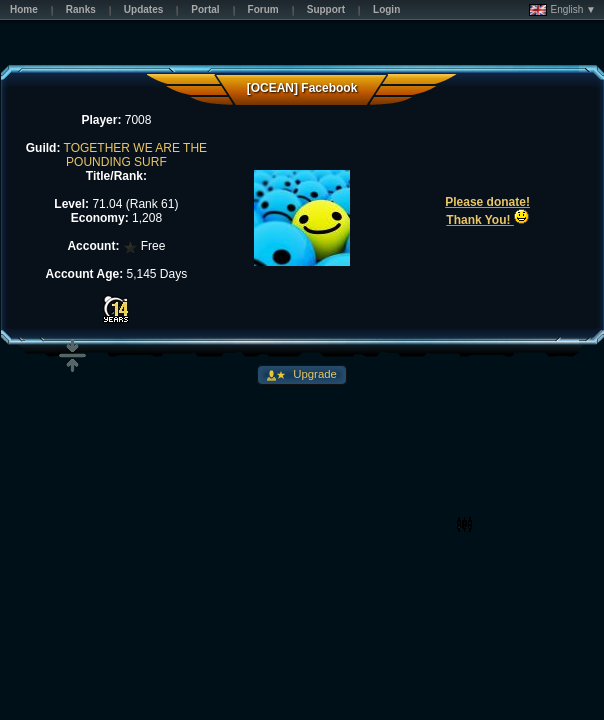  I want to click on configure audio/video input settings, so click(464, 524).